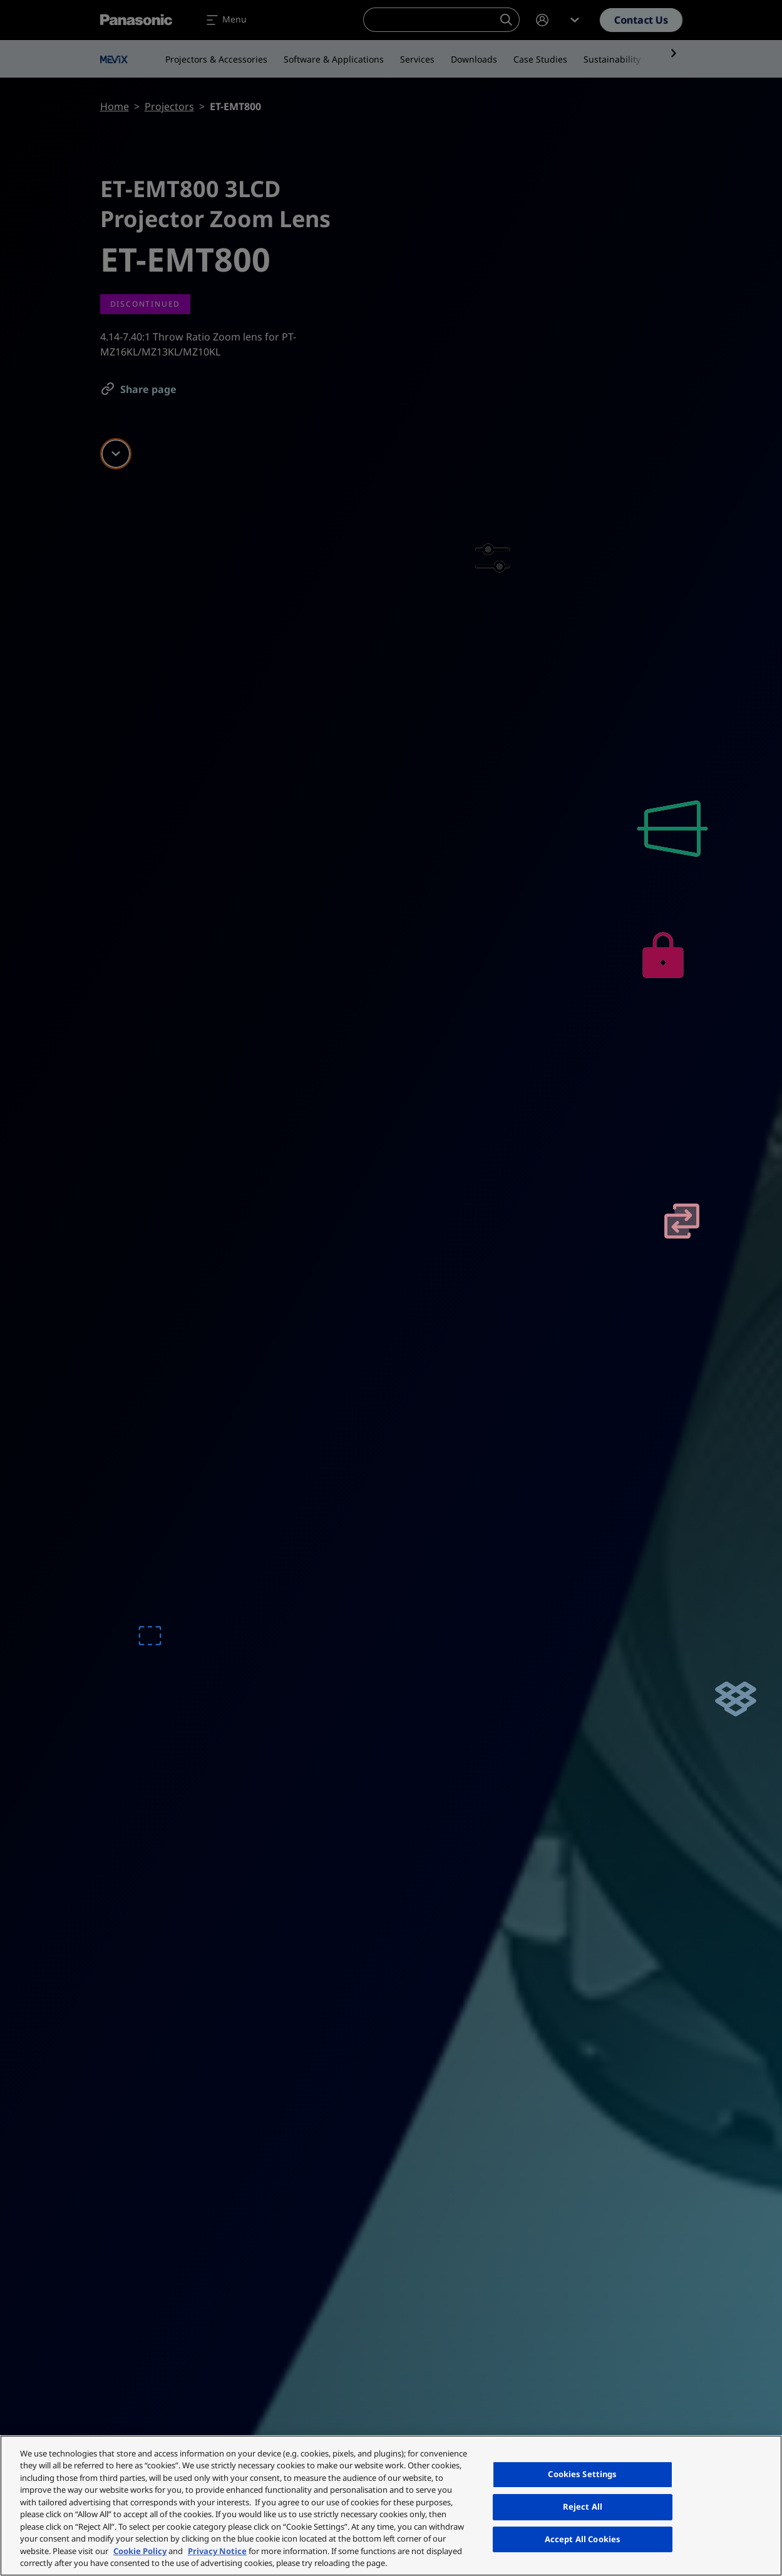 Image resolution: width=782 pixels, height=2576 pixels. What do you see at coordinates (682, 1221) in the screenshot?
I see `swap or exchange items` at bounding box center [682, 1221].